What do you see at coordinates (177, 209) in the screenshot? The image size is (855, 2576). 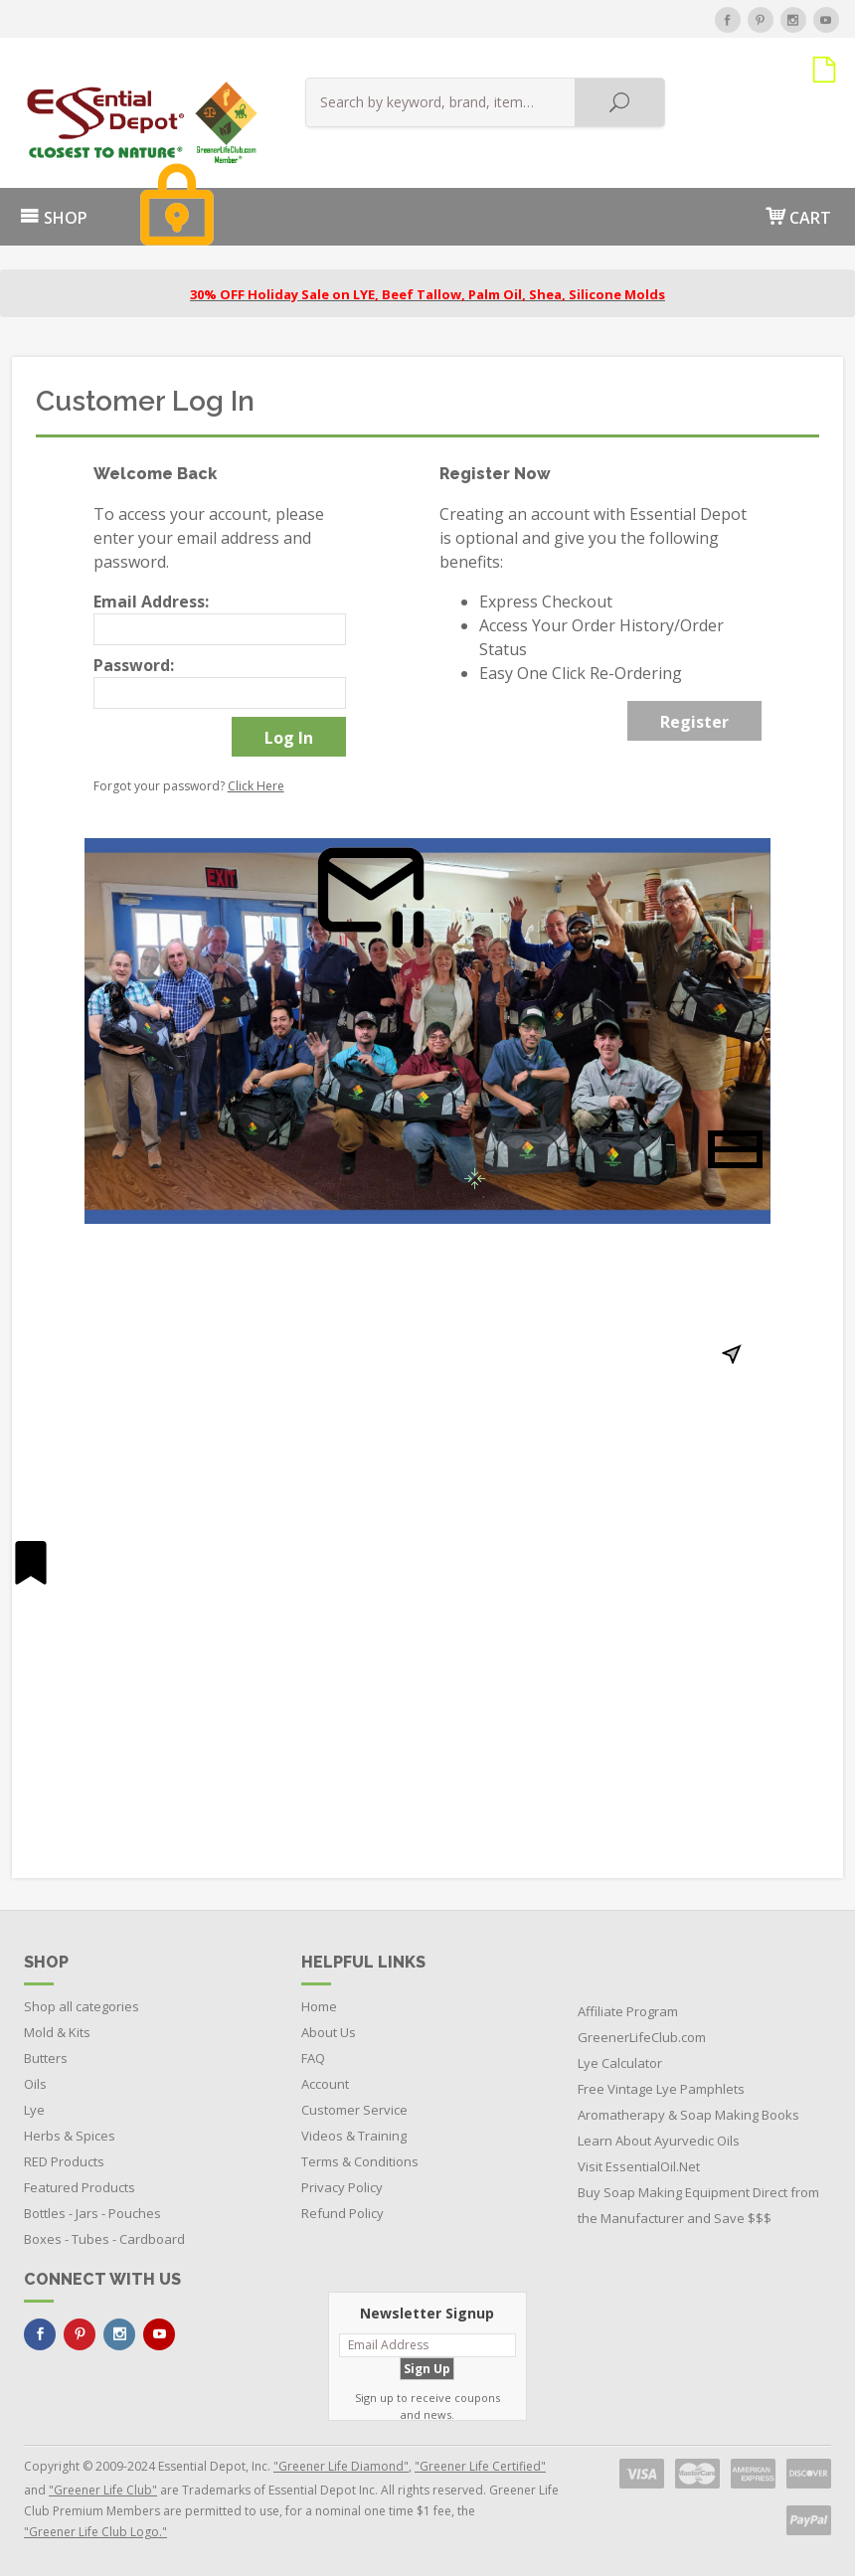 I see `access security or password settings` at bounding box center [177, 209].